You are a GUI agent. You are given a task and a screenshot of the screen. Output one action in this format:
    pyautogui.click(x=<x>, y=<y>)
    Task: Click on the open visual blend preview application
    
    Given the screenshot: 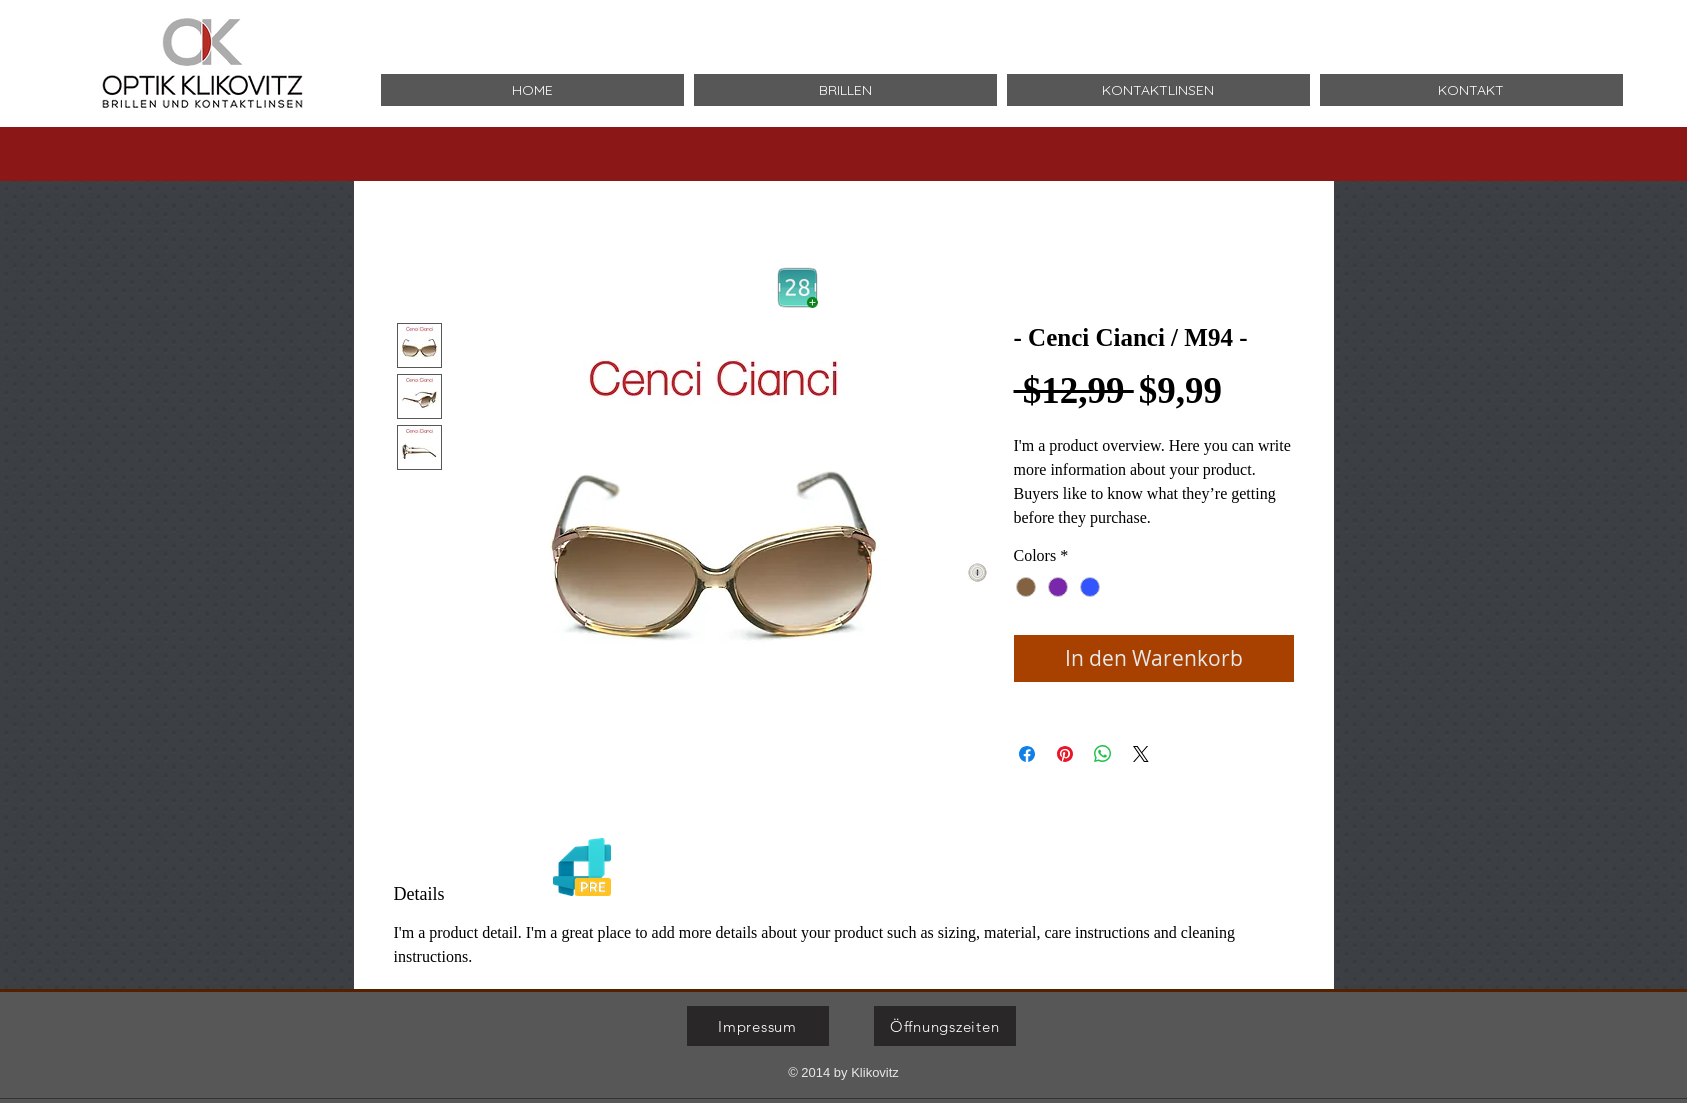 What is the action you would take?
    pyautogui.click(x=582, y=867)
    